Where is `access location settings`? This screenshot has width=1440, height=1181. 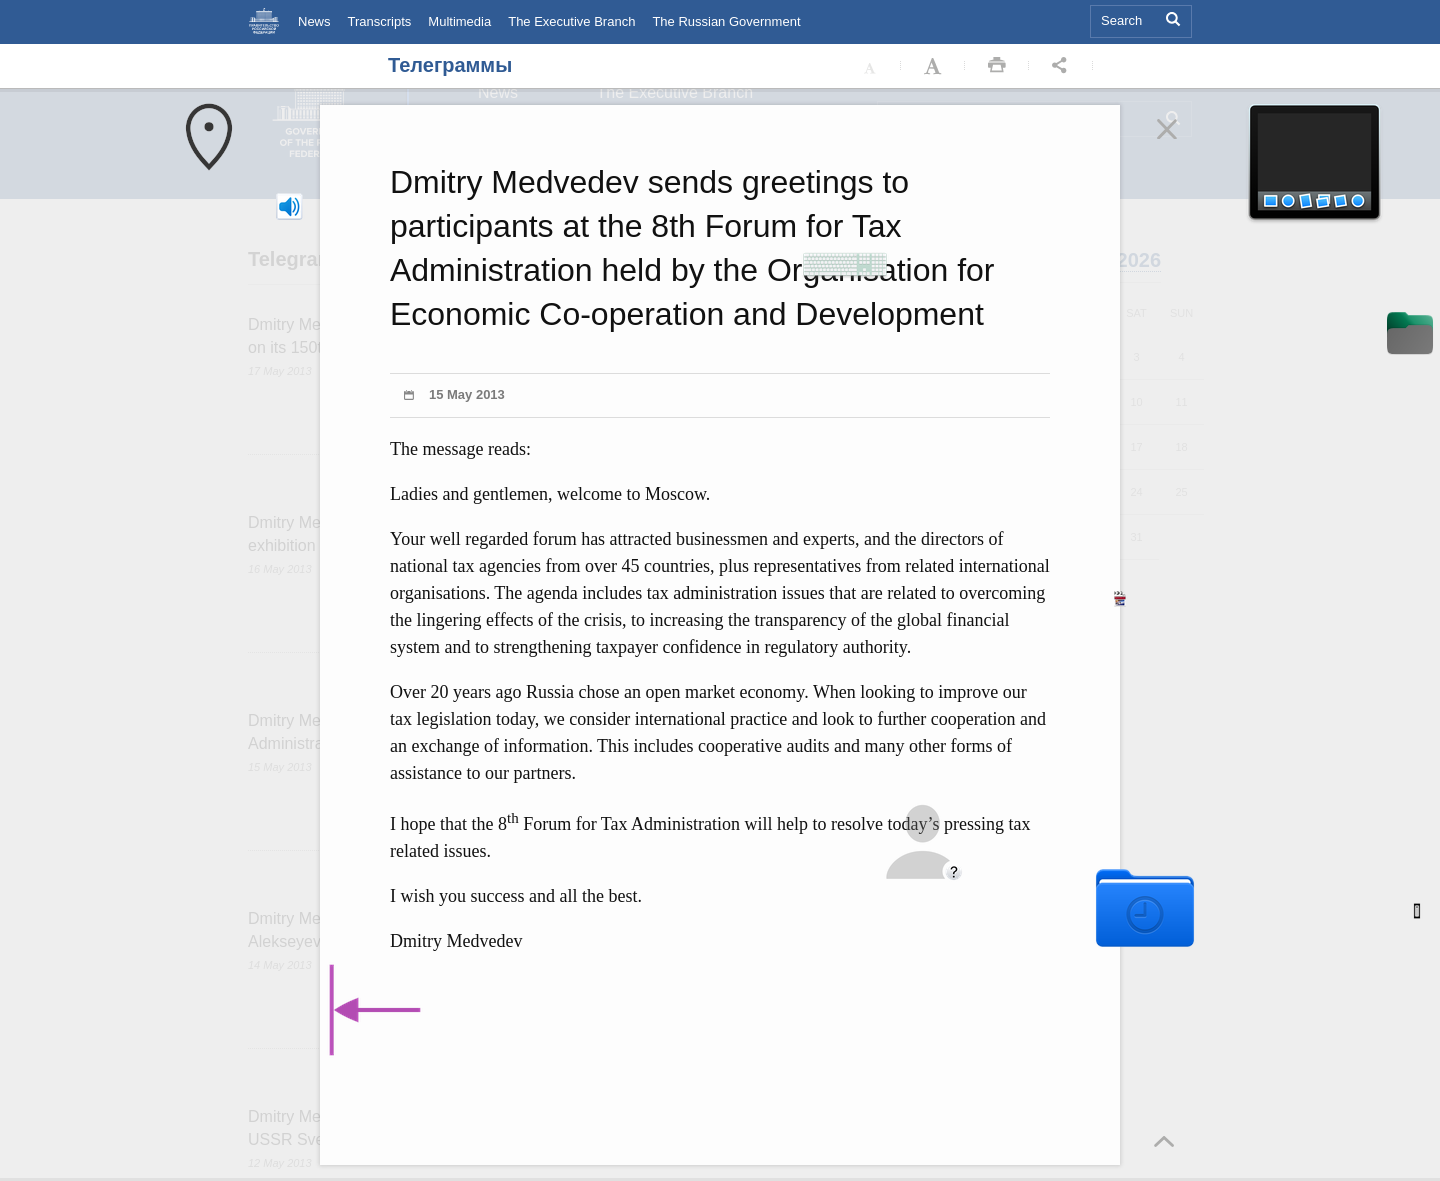
access location settings is located at coordinates (209, 136).